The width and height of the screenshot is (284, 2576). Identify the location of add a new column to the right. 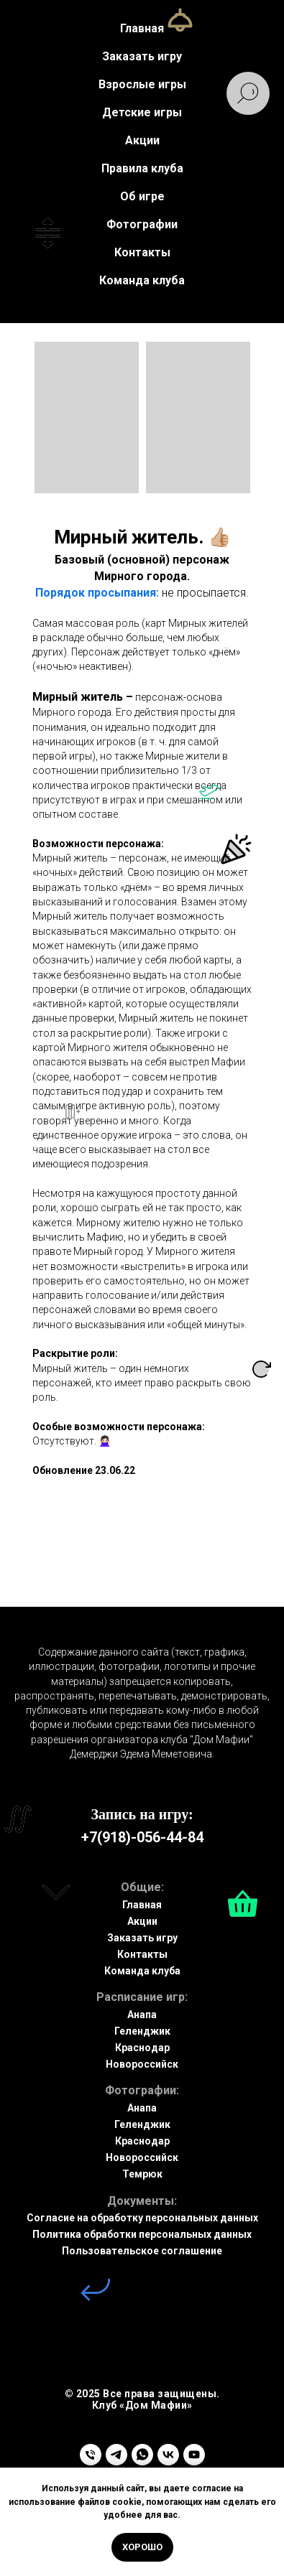
(72, 1111).